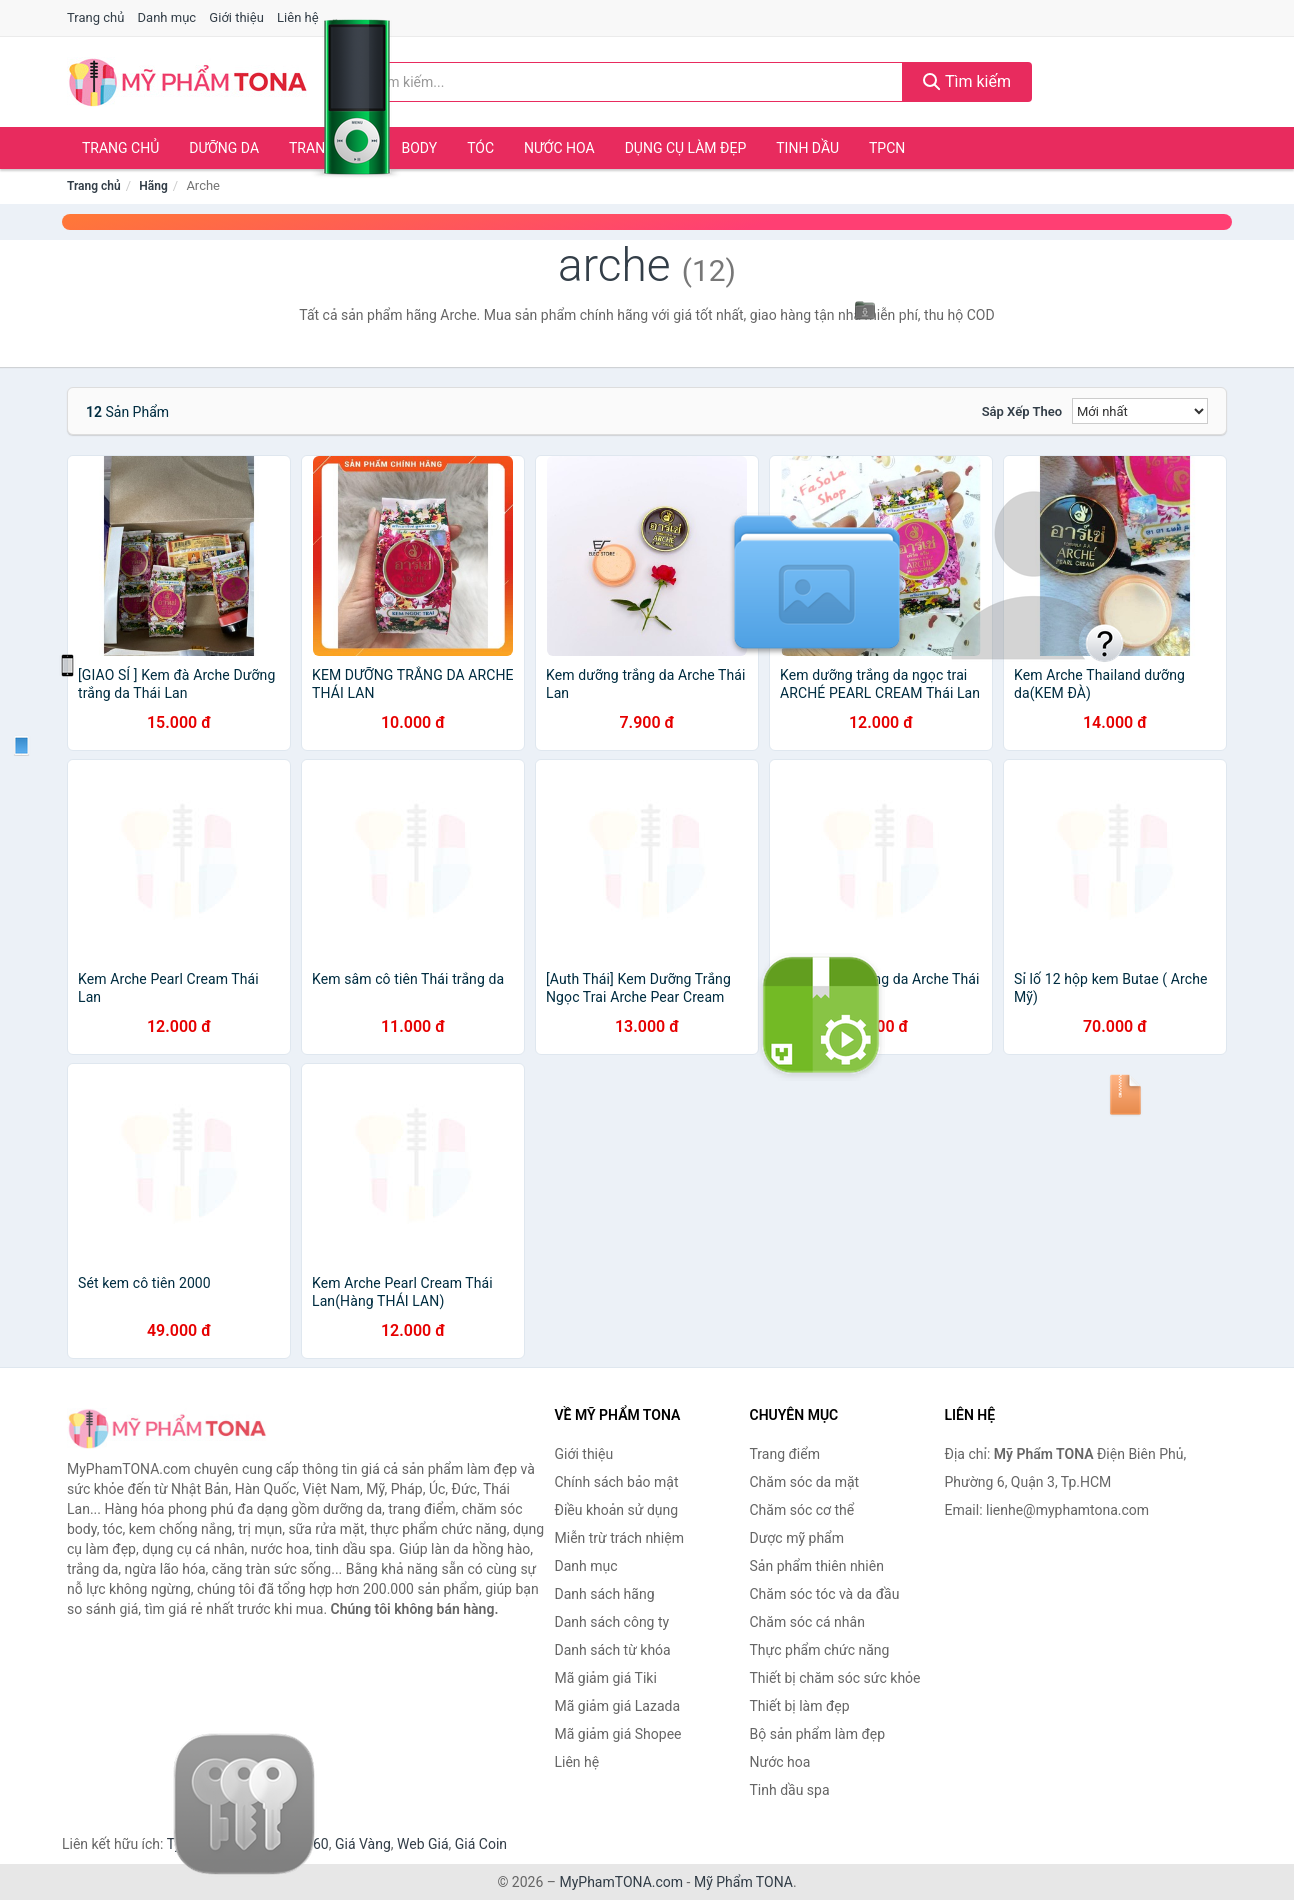 This screenshot has height=1900, width=1294. What do you see at coordinates (865, 310) in the screenshot?
I see `open your downloads folder` at bounding box center [865, 310].